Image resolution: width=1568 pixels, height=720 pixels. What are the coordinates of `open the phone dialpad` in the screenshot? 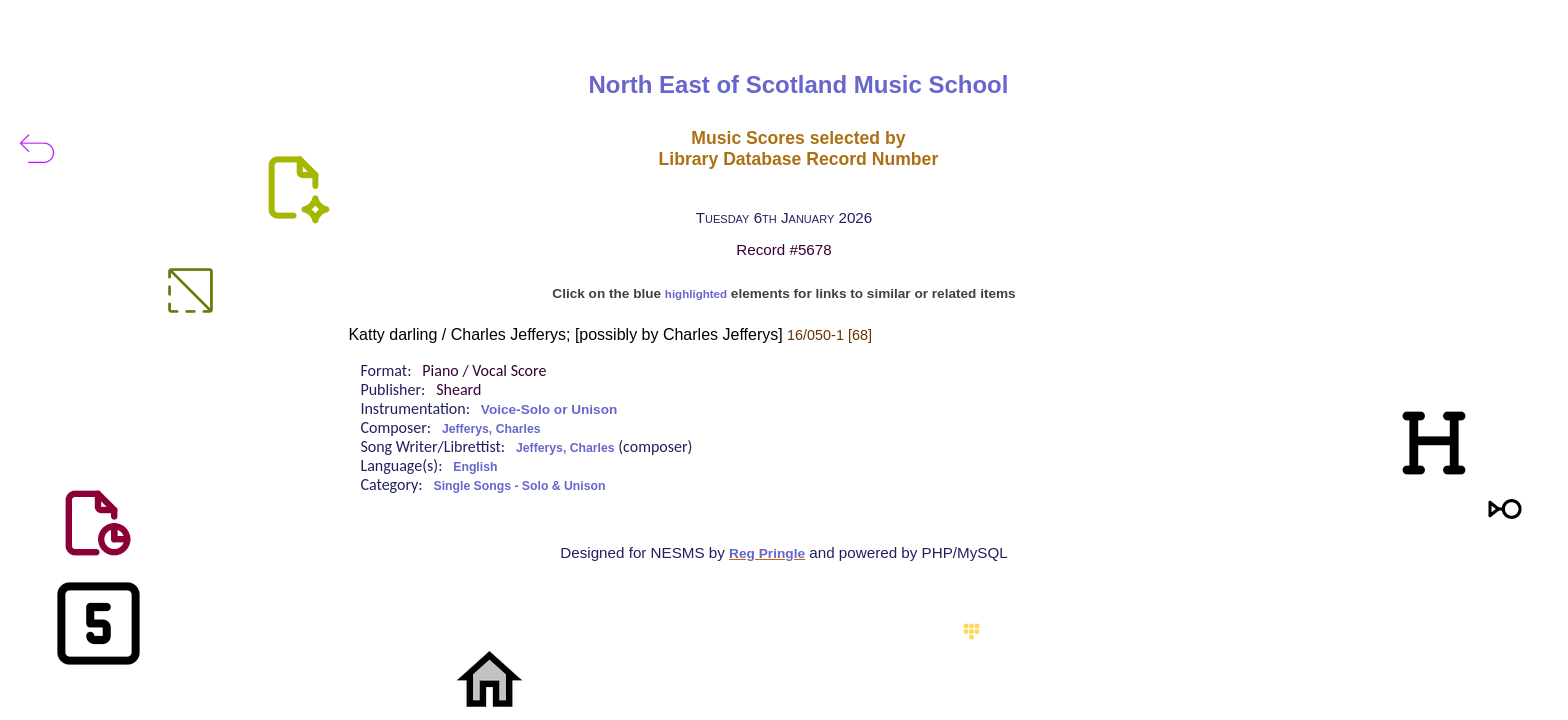 It's located at (971, 631).